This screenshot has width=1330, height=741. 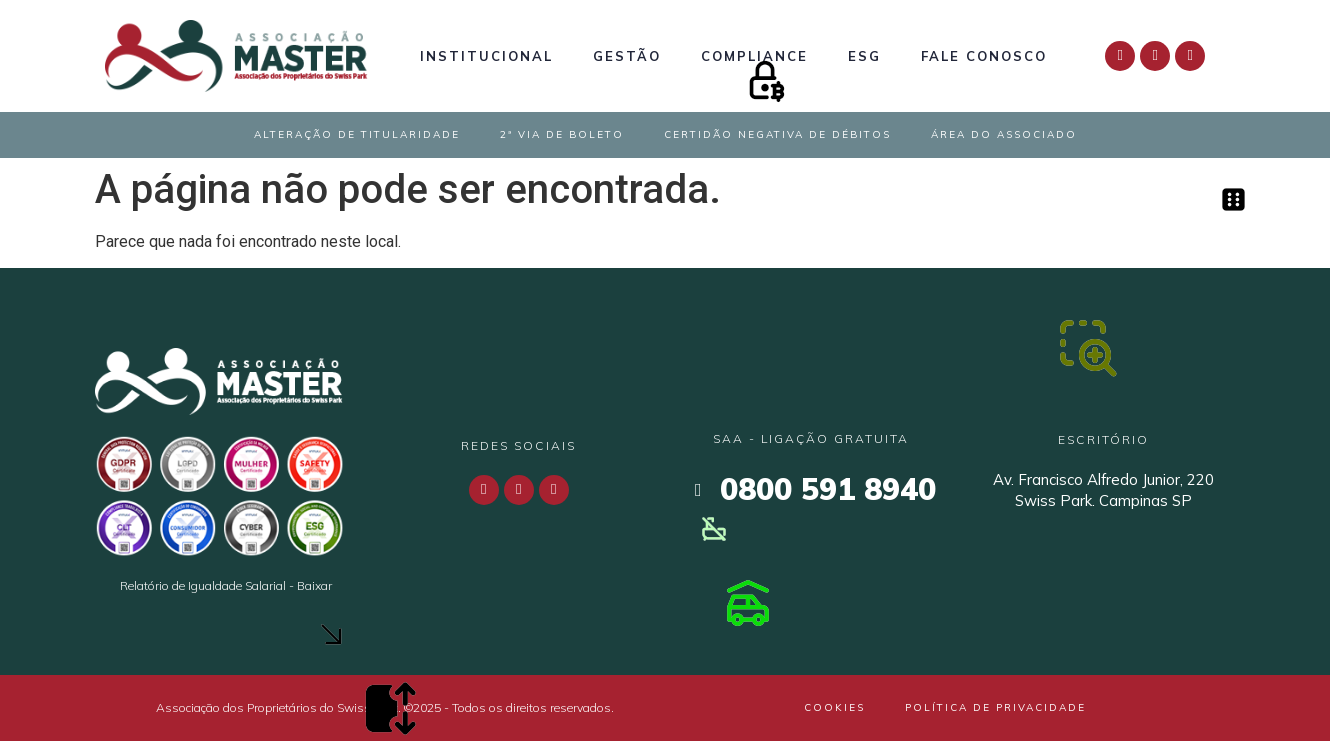 What do you see at coordinates (748, 603) in the screenshot?
I see `access garage or parking location` at bounding box center [748, 603].